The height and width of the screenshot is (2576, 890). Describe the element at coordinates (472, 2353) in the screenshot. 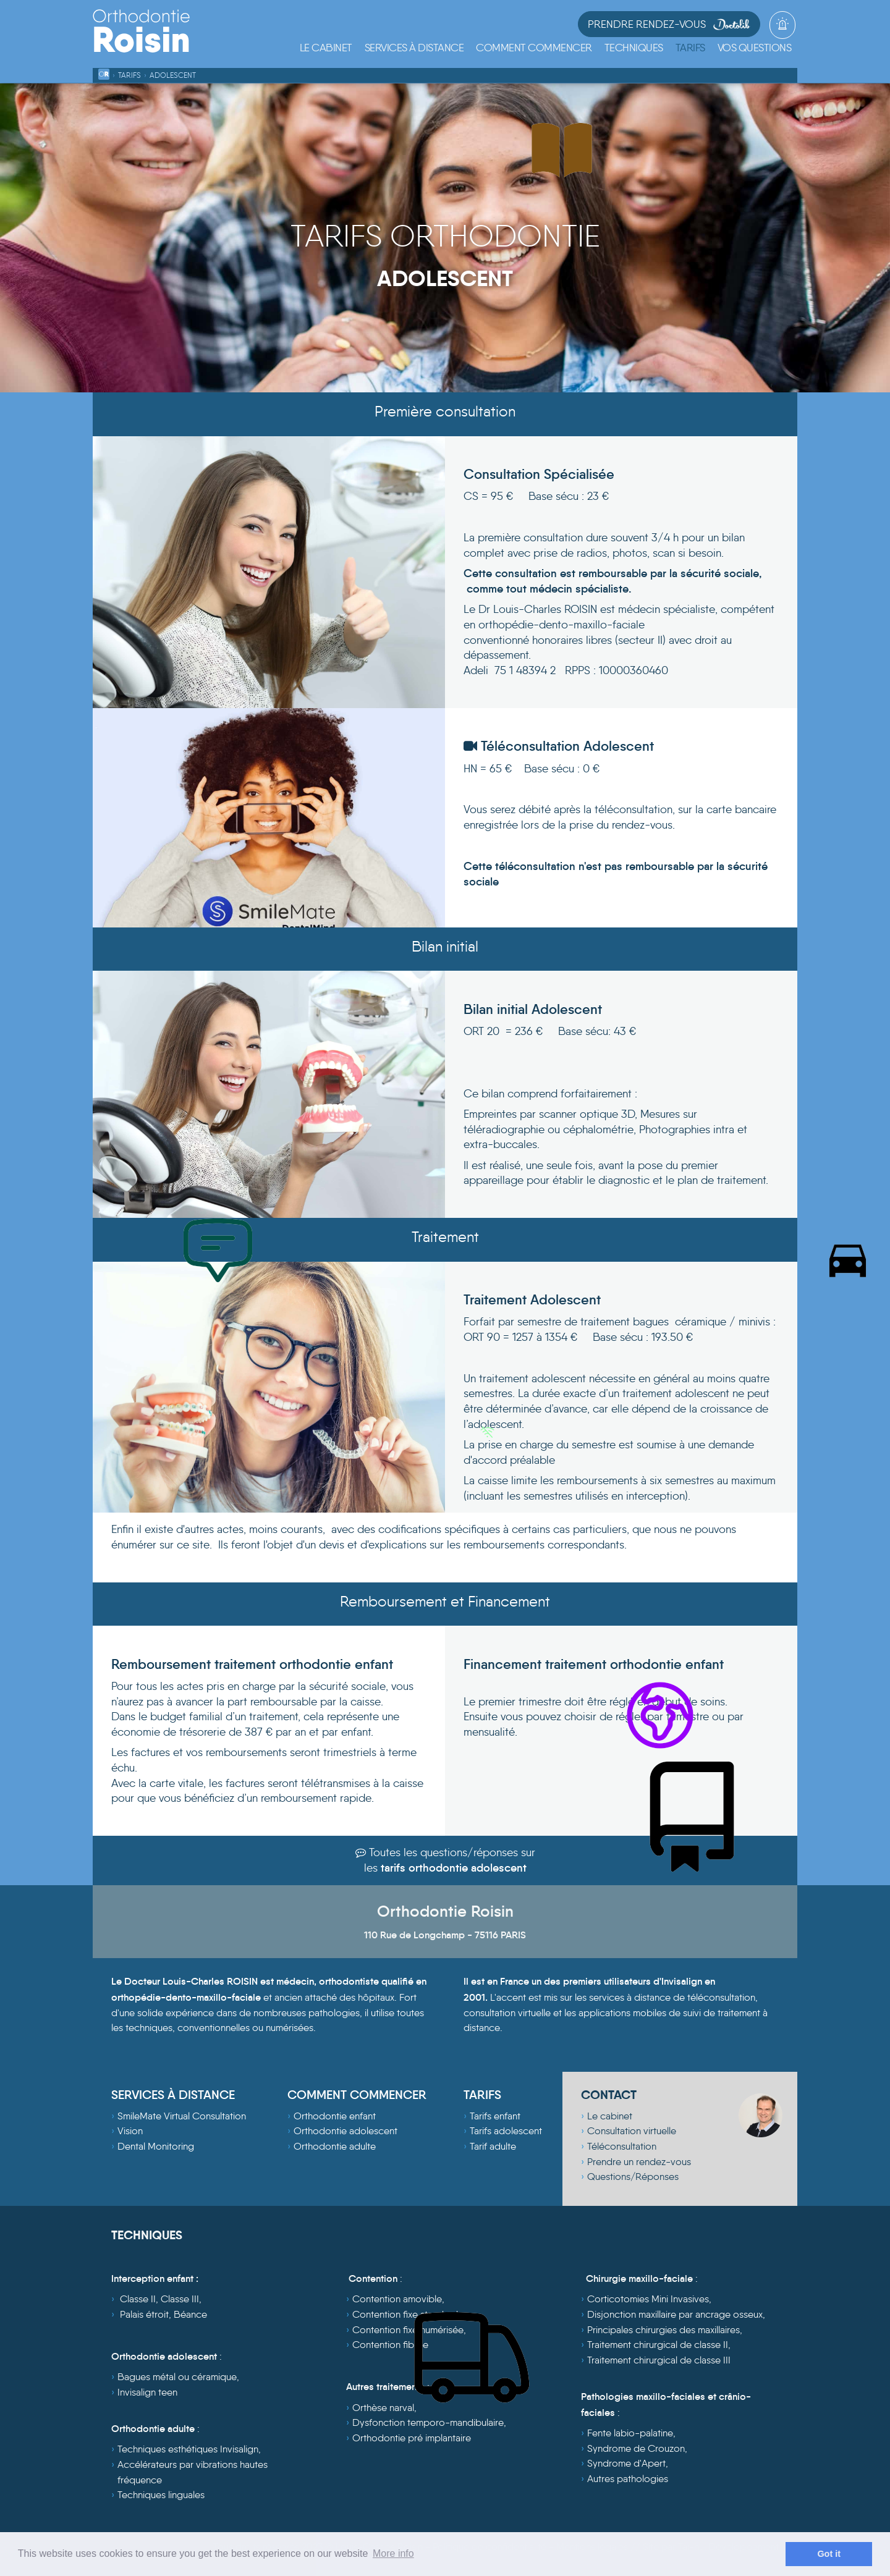

I see `track your delivery status` at that location.